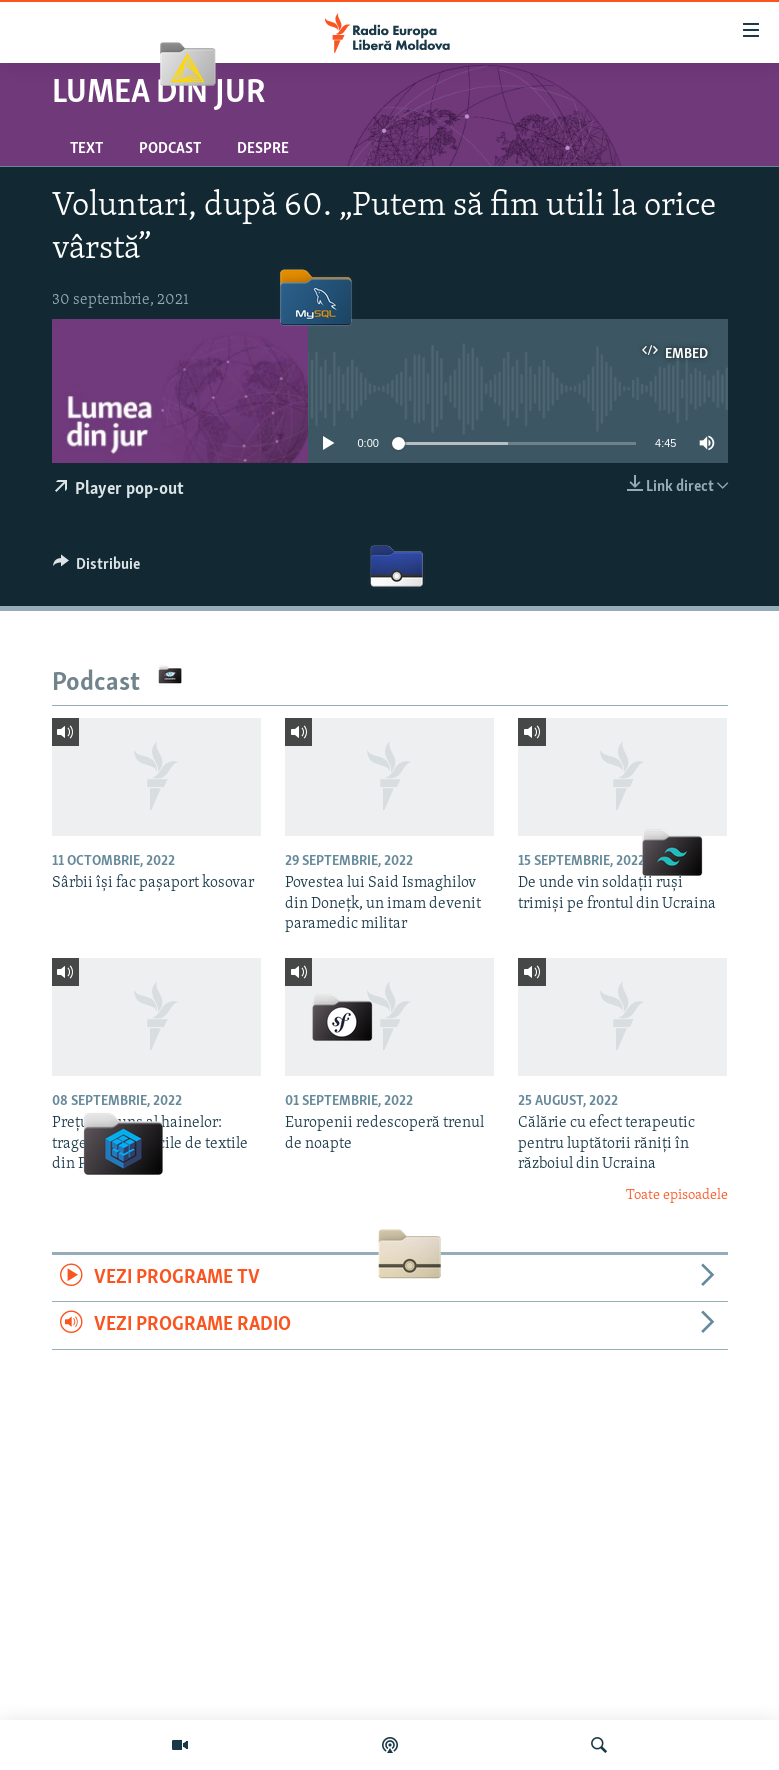 Image resolution: width=779 pixels, height=1770 pixels. What do you see at coordinates (315, 299) in the screenshot?
I see `open mysql database files folder` at bounding box center [315, 299].